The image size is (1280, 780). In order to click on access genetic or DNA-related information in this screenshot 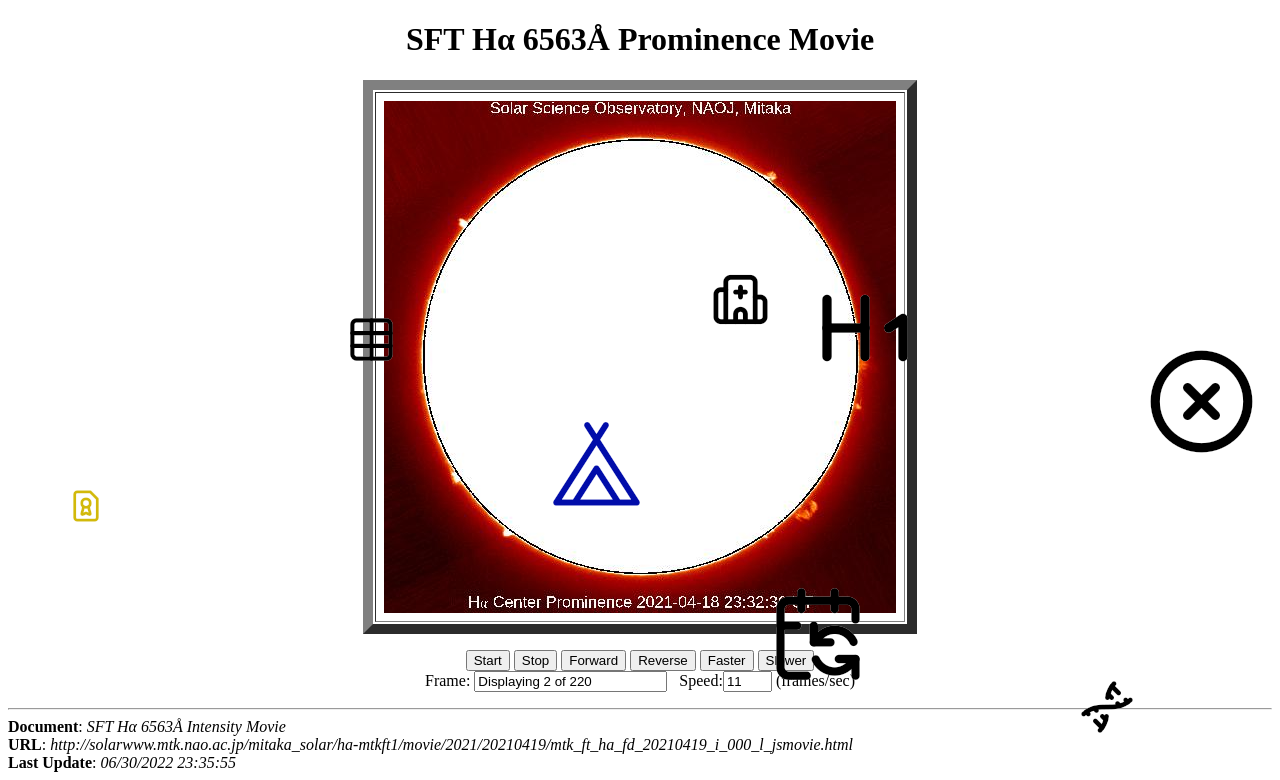, I will do `click(1107, 707)`.